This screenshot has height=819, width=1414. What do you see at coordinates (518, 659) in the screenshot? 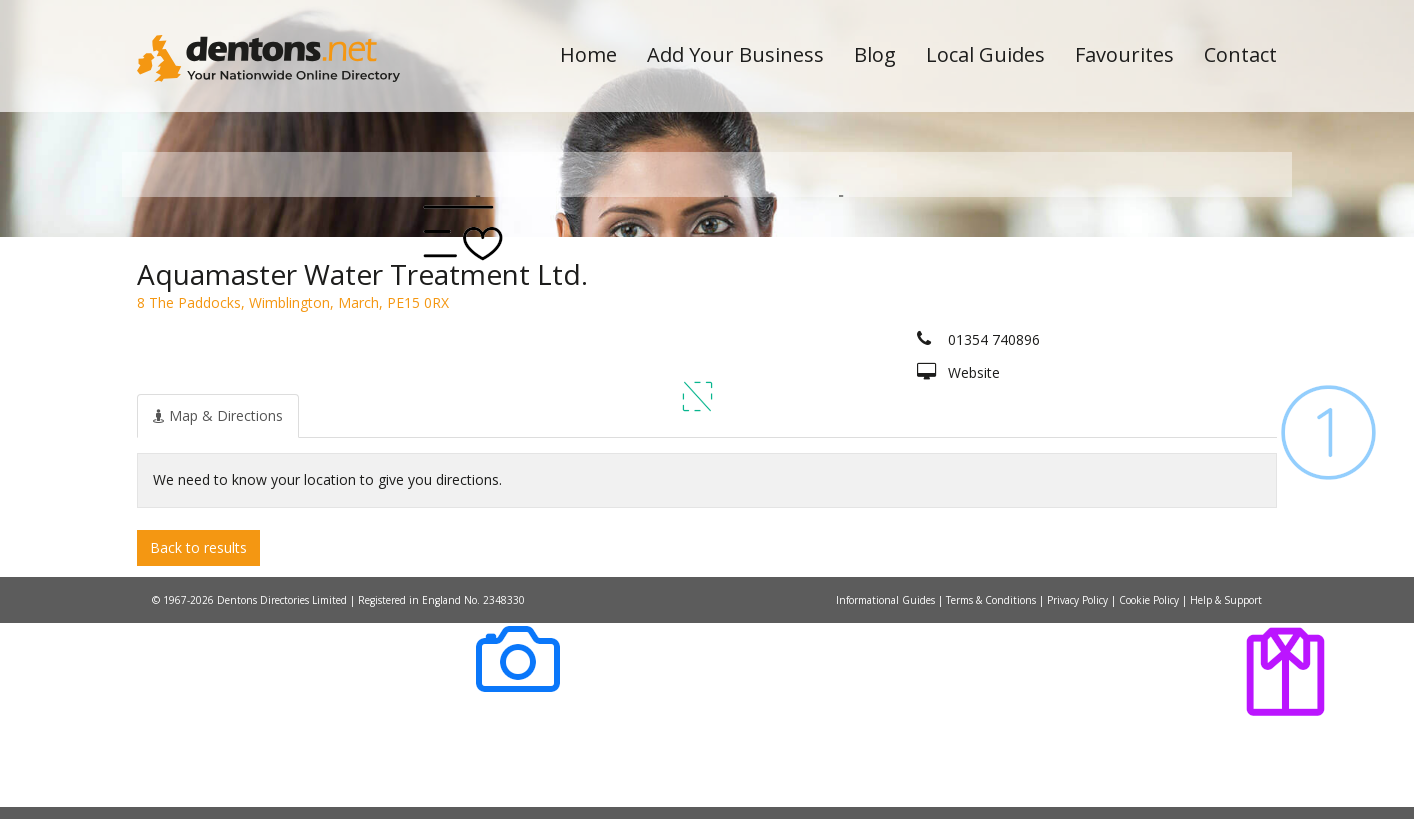
I see `take a photo` at bounding box center [518, 659].